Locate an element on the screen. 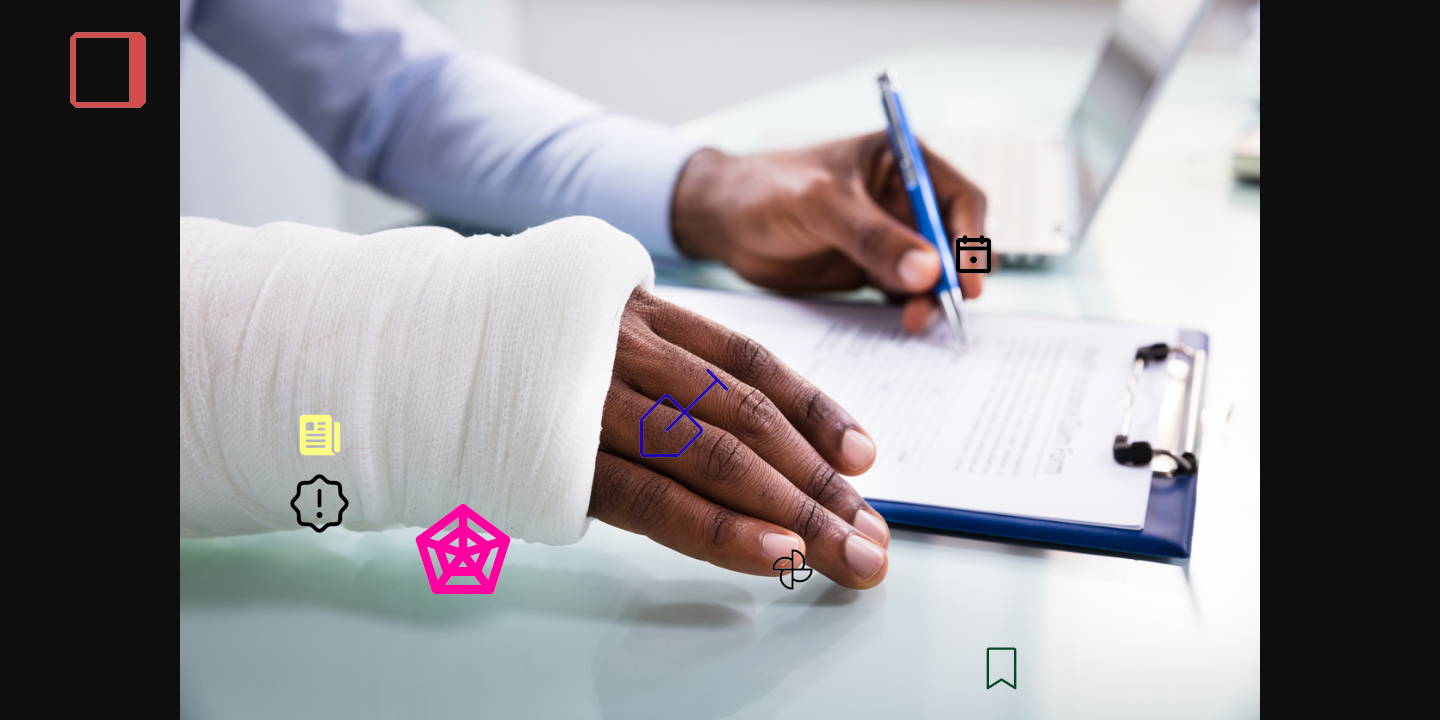 The width and height of the screenshot is (1440, 720). access gardening or landscaping tools is located at coordinates (682, 414).